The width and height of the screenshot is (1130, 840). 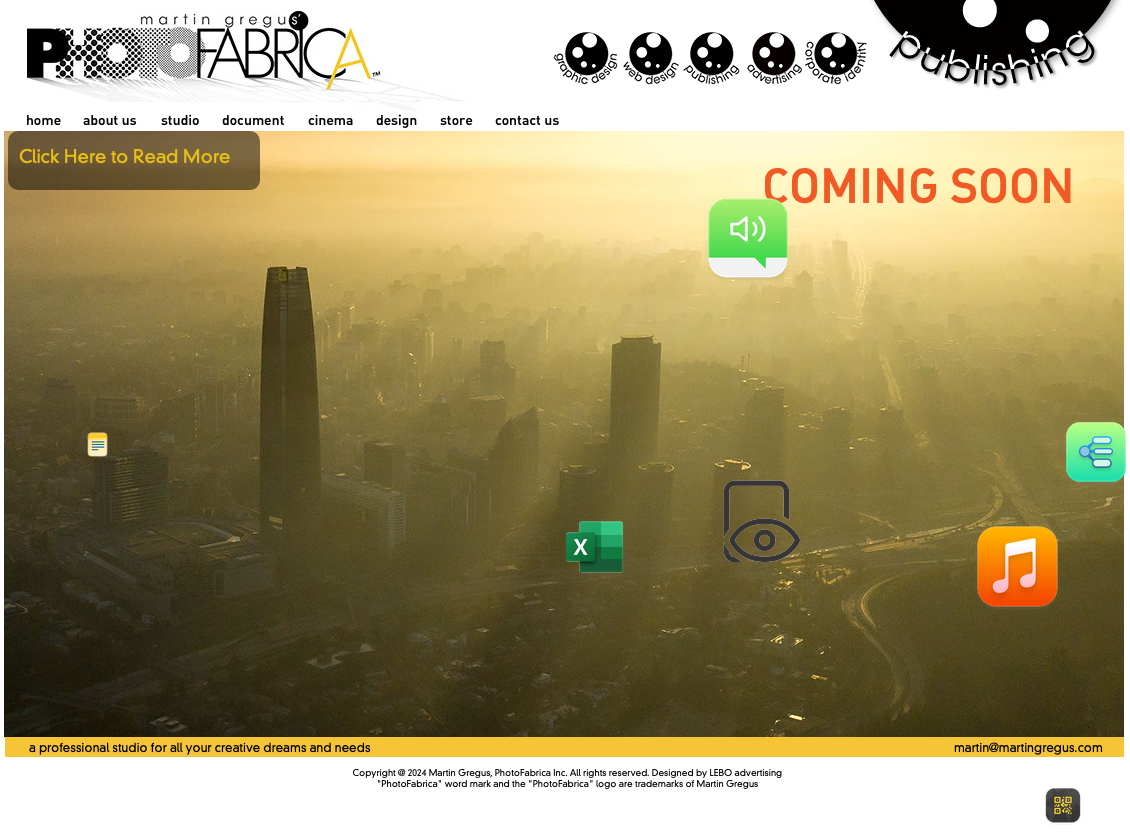 What do you see at coordinates (97, 444) in the screenshot?
I see `open the notes application` at bounding box center [97, 444].